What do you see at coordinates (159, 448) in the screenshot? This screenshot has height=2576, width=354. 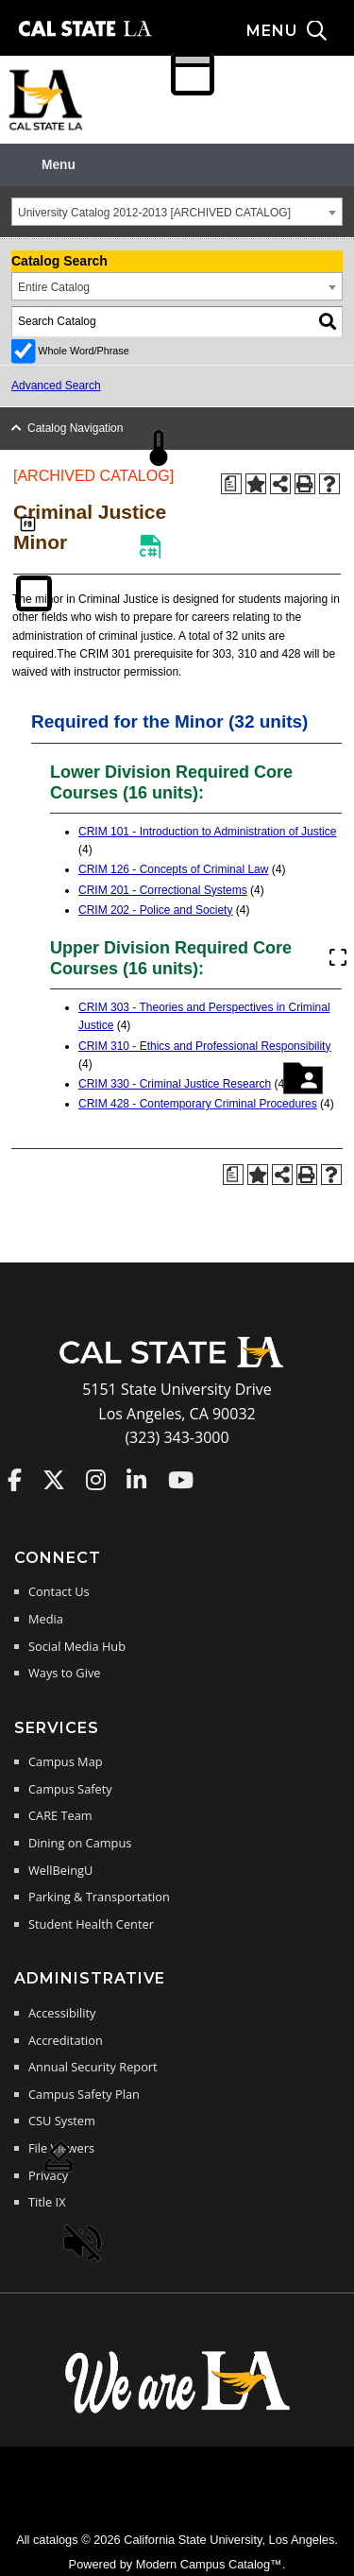 I see `adjust temperature settings` at bounding box center [159, 448].